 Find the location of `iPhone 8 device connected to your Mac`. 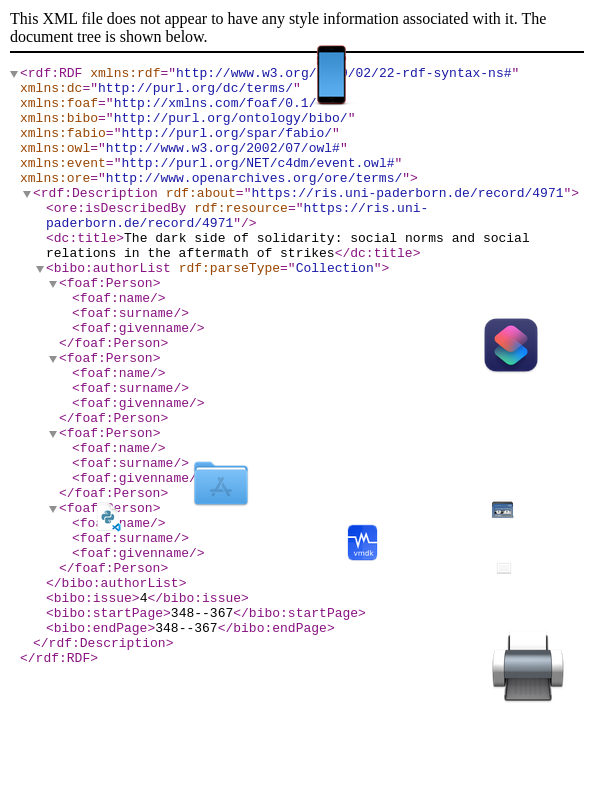

iPhone 8 device connected to your Mac is located at coordinates (331, 75).